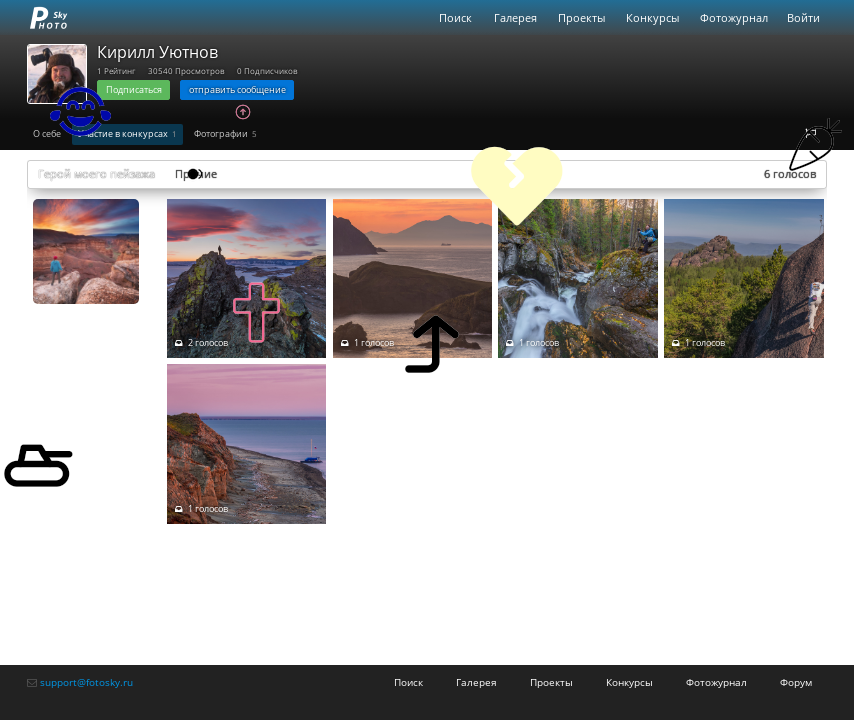 This screenshot has width=854, height=720. What do you see at coordinates (432, 346) in the screenshot?
I see `navigate forward and up in a hierarchy` at bounding box center [432, 346].